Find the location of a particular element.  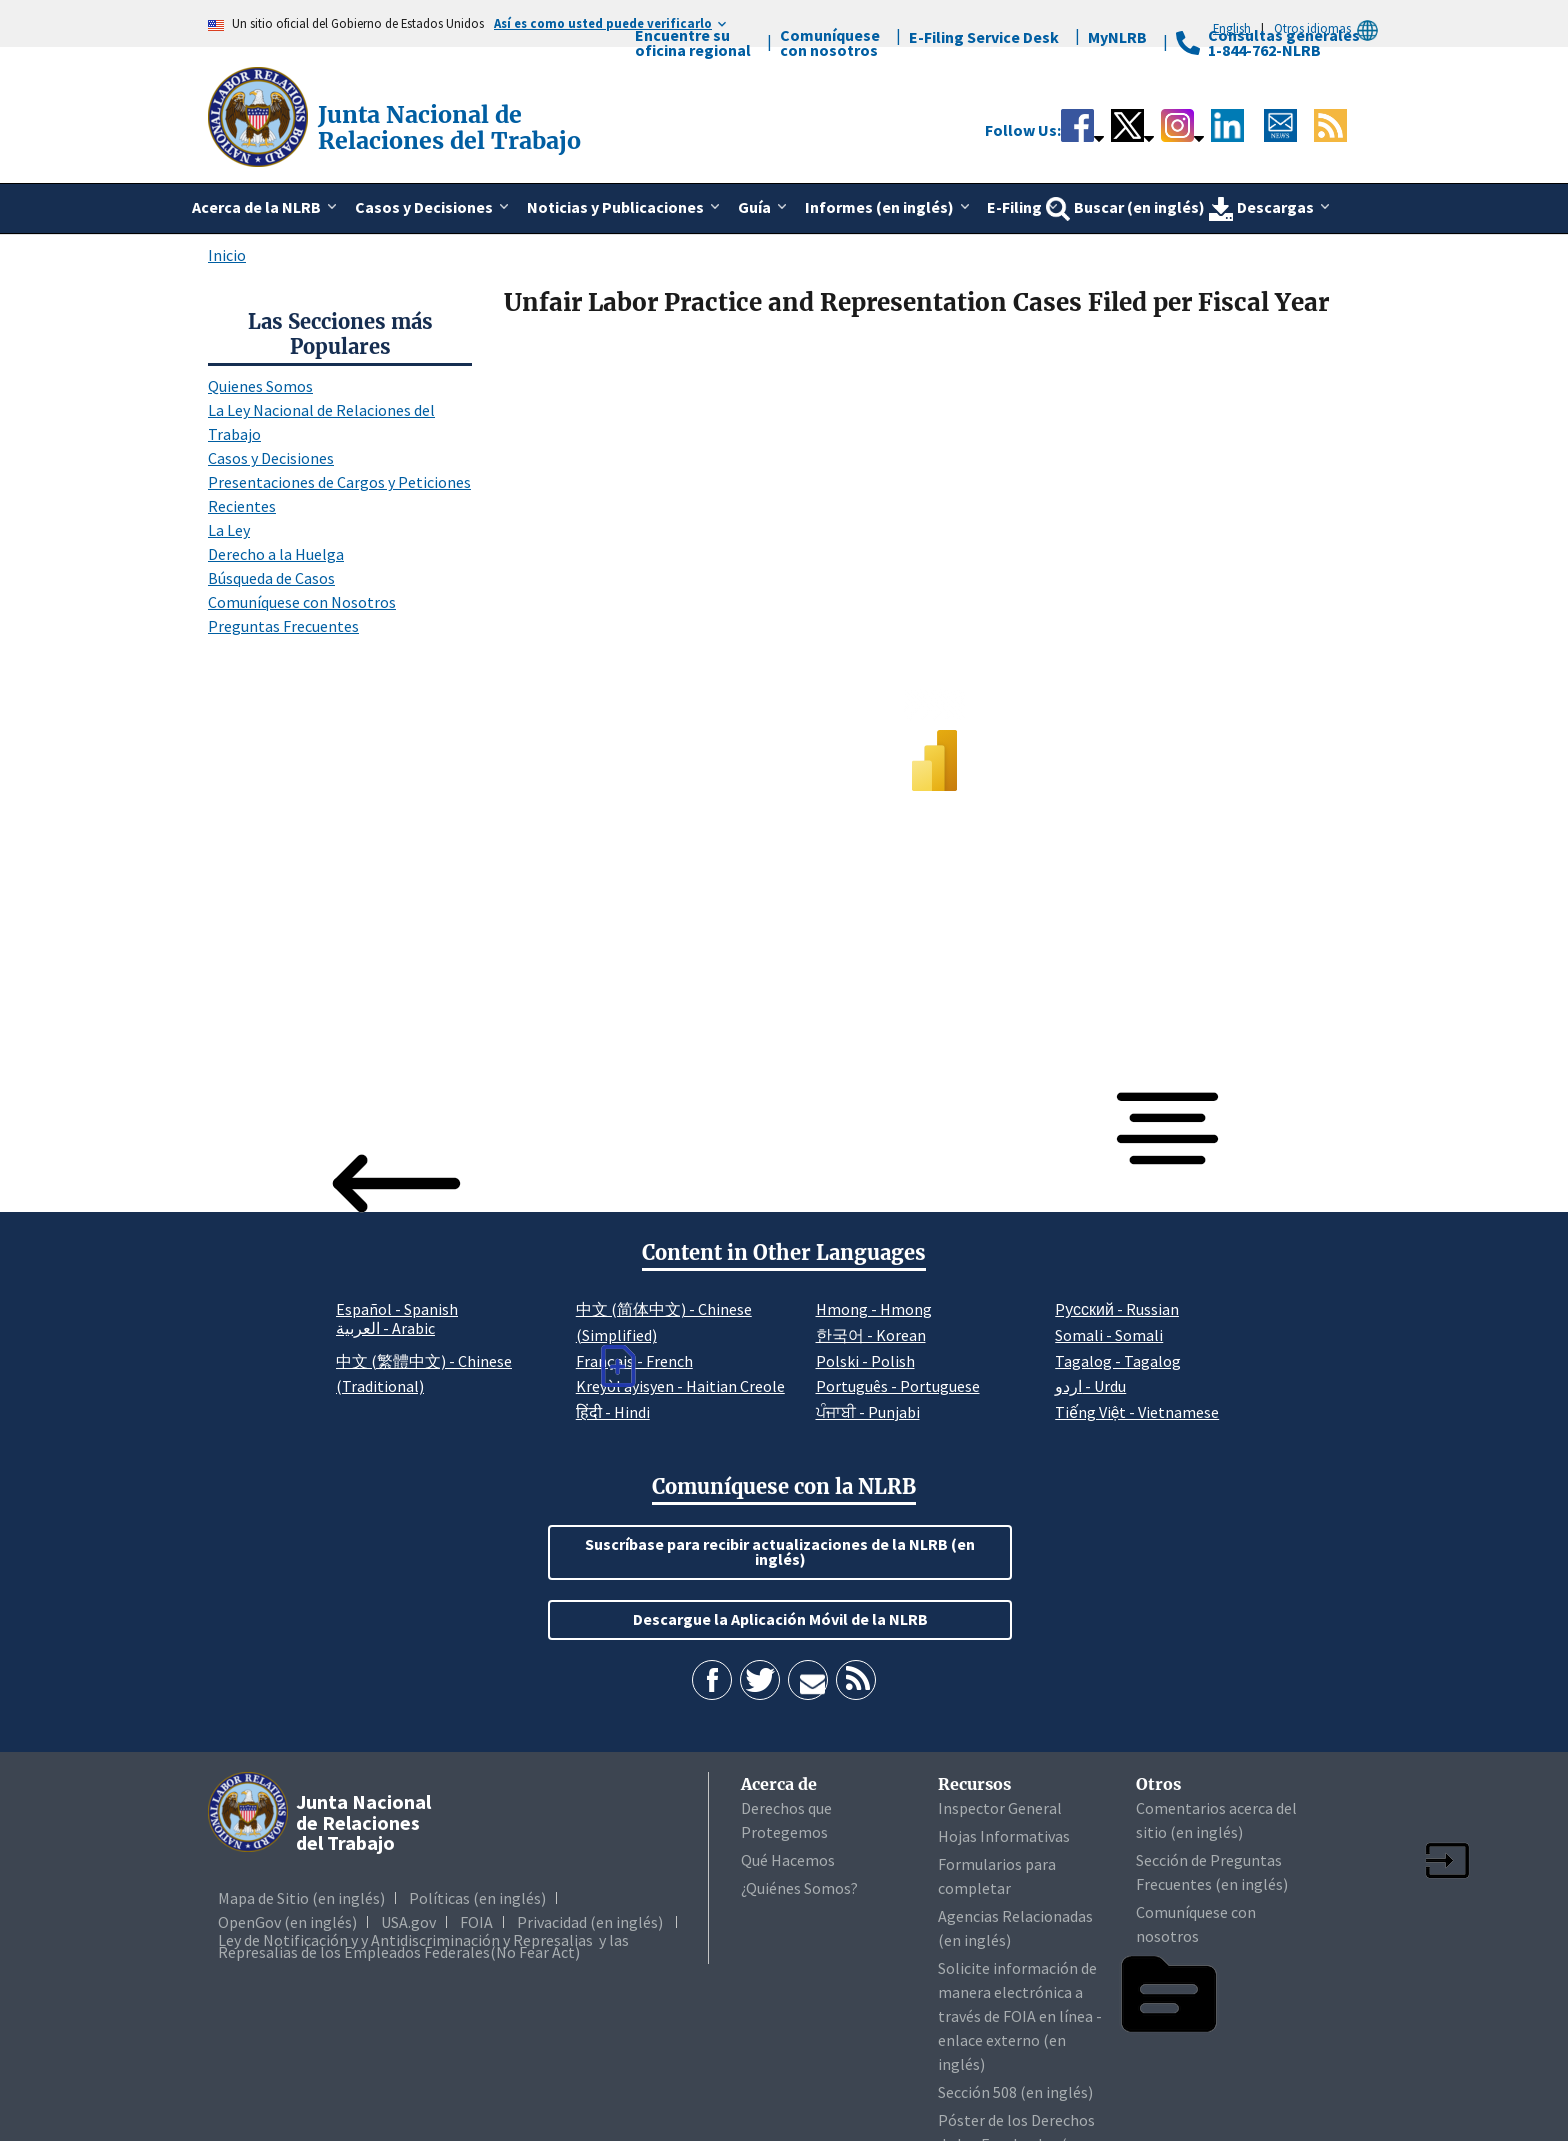

center align text is located at coordinates (1167, 1130).